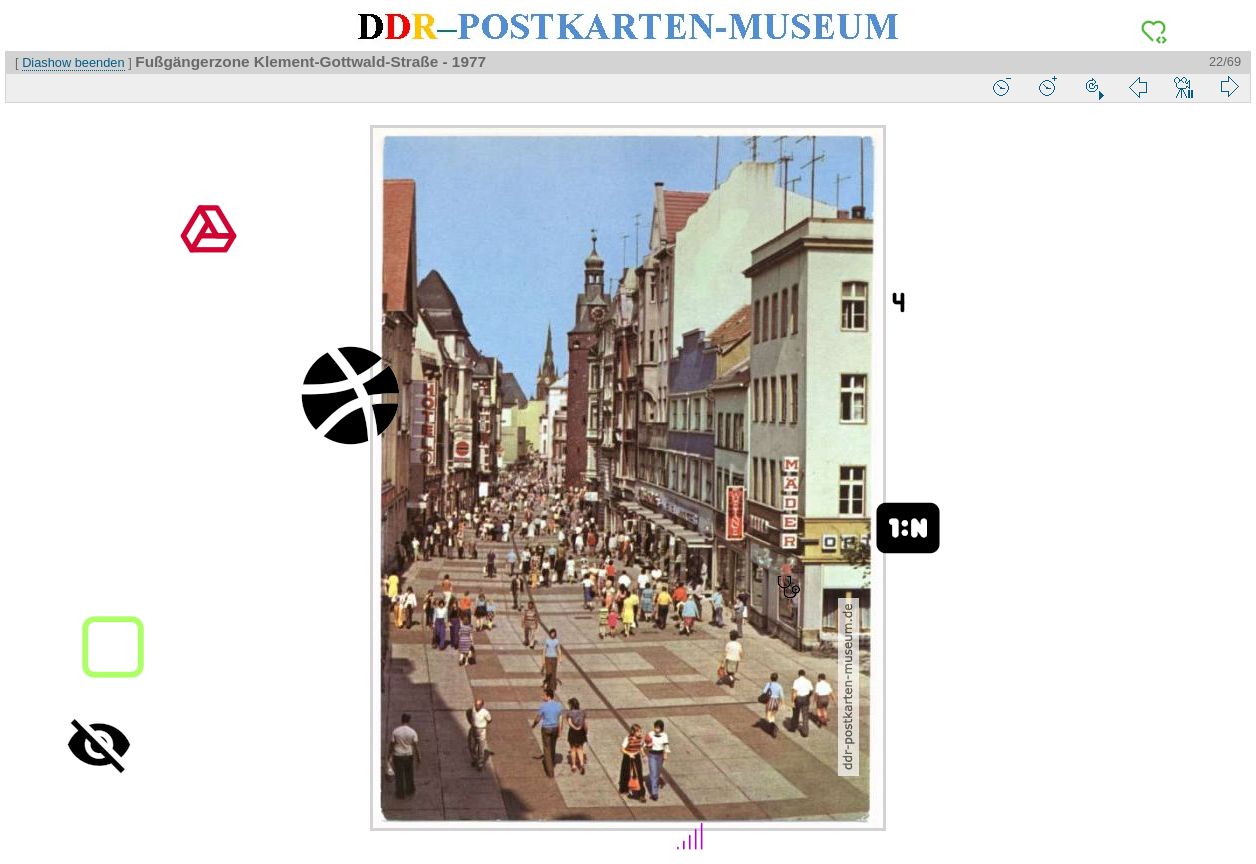  I want to click on indicates a one-to-many database relationship, so click(908, 528).